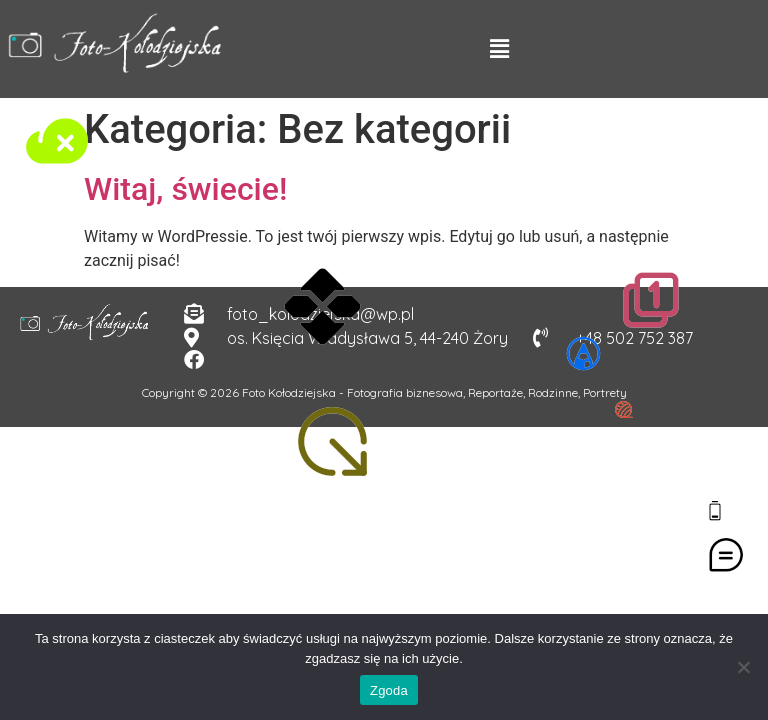 Image resolution: width=768 pixels, height=720 pixels. What do you see at coordinates (583, 353) in the screenshot?
I see `edit profile or settings` at bounding box center [583, 353].